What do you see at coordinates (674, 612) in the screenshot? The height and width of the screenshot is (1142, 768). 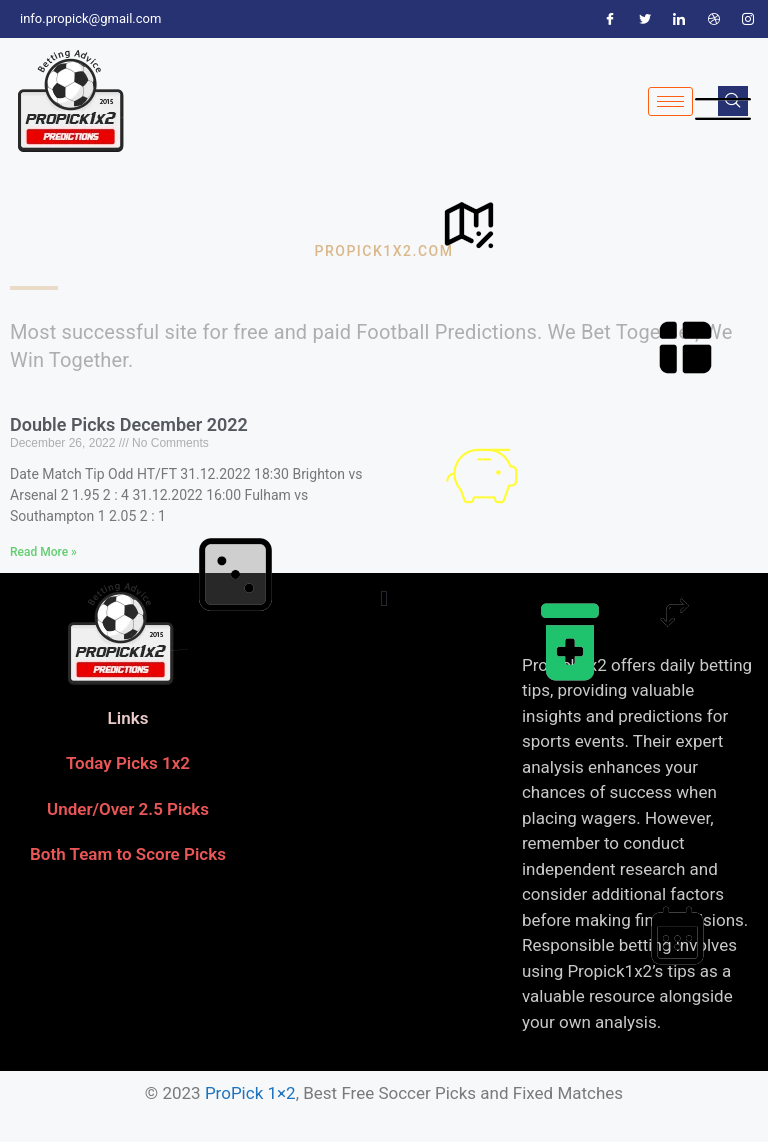 I see `resize element diagonally` at bounding box center [674, 612].